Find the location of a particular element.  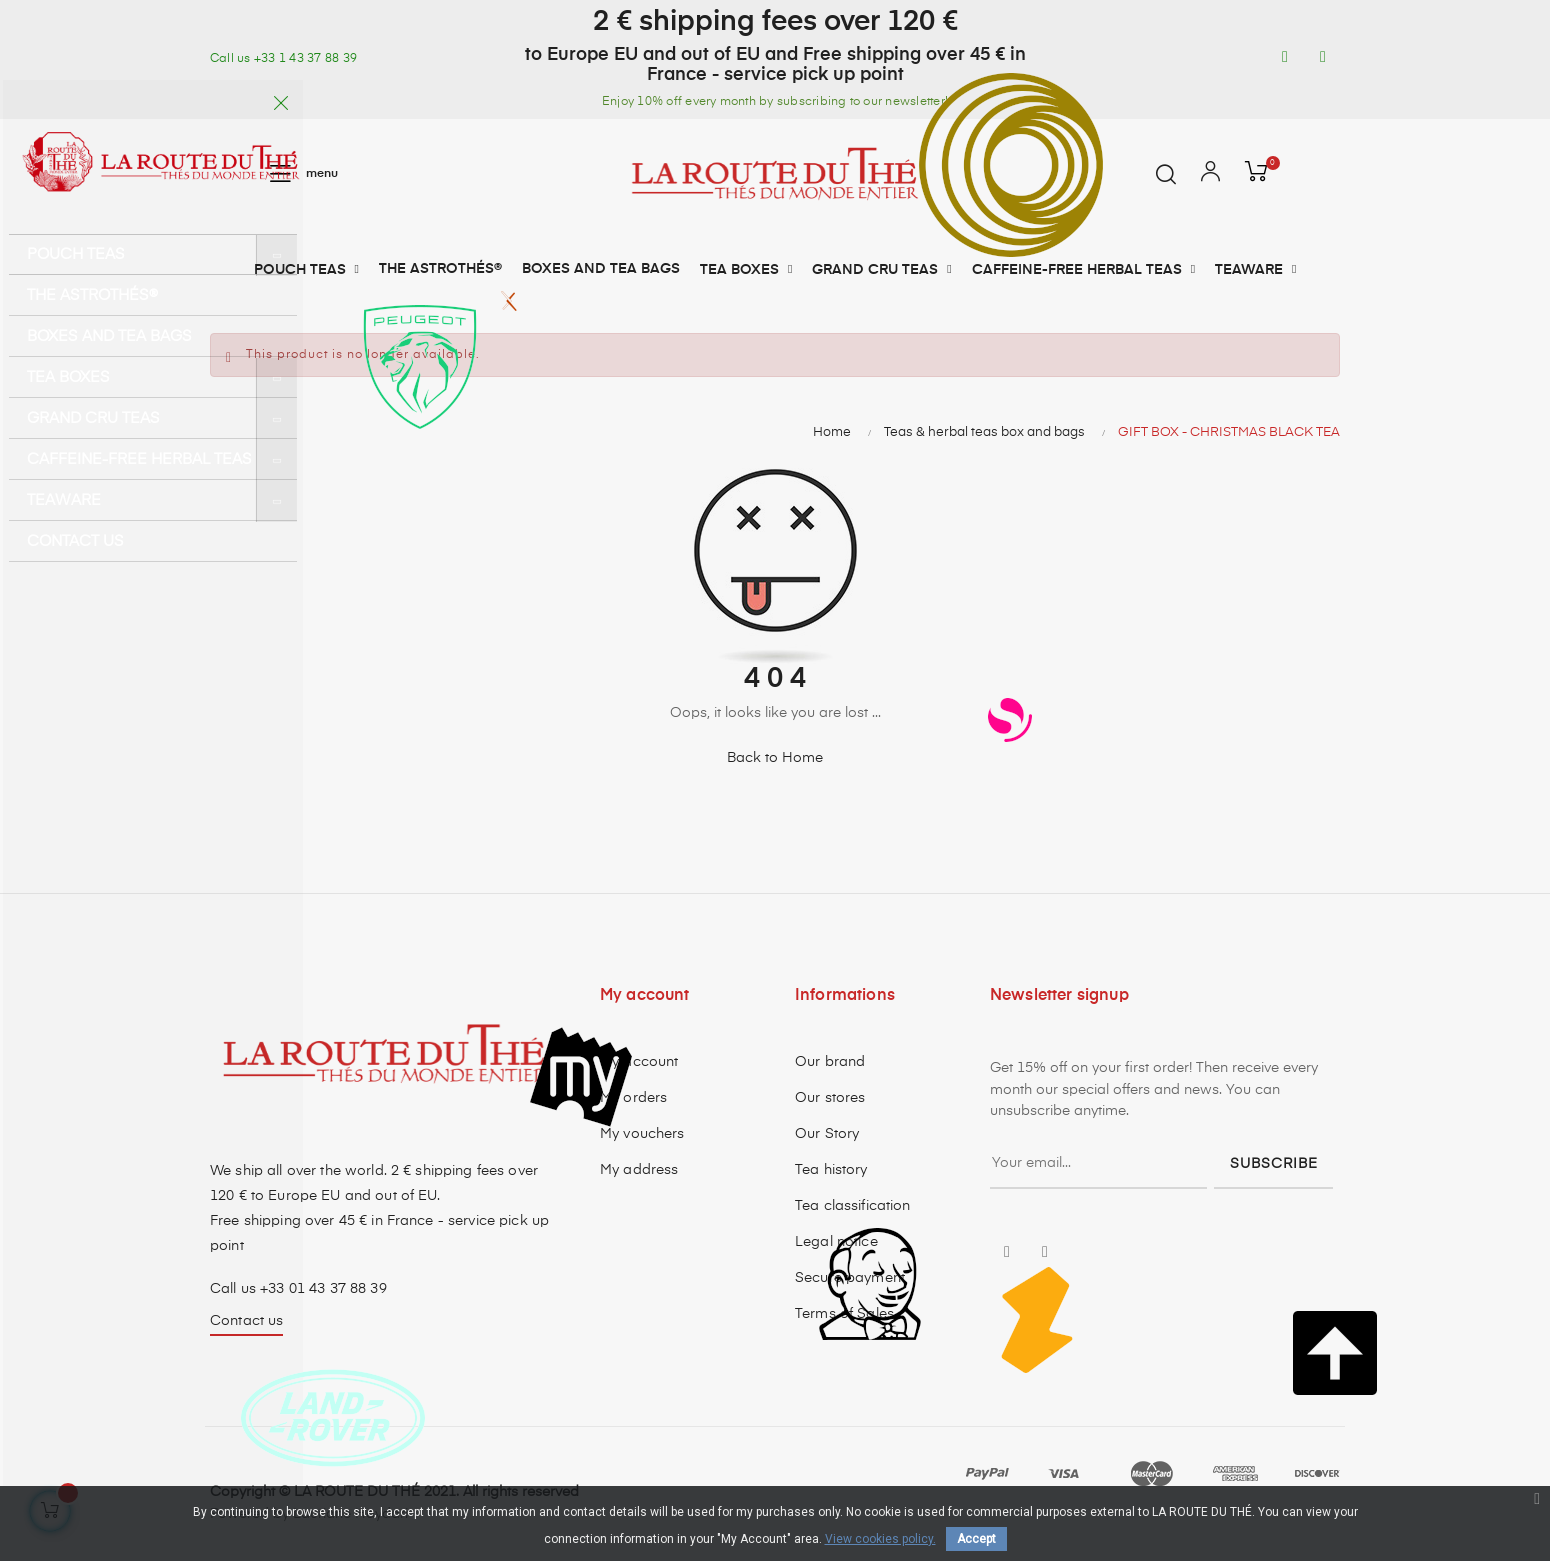

visit arxiv preprint repository is located at coordinates (509, 301).